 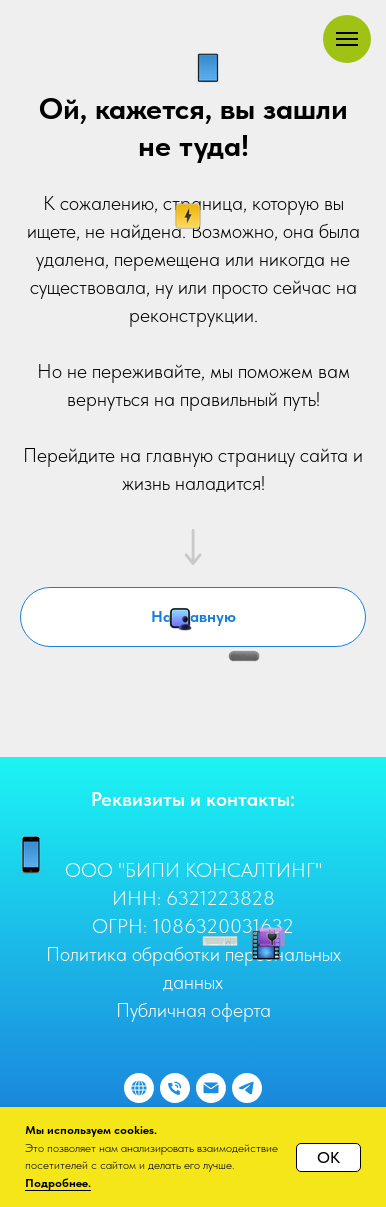 What do you see at coordinates (188, 216) in the screenshot?
I see `access power and battery settings` at bounding box center [188, 216].